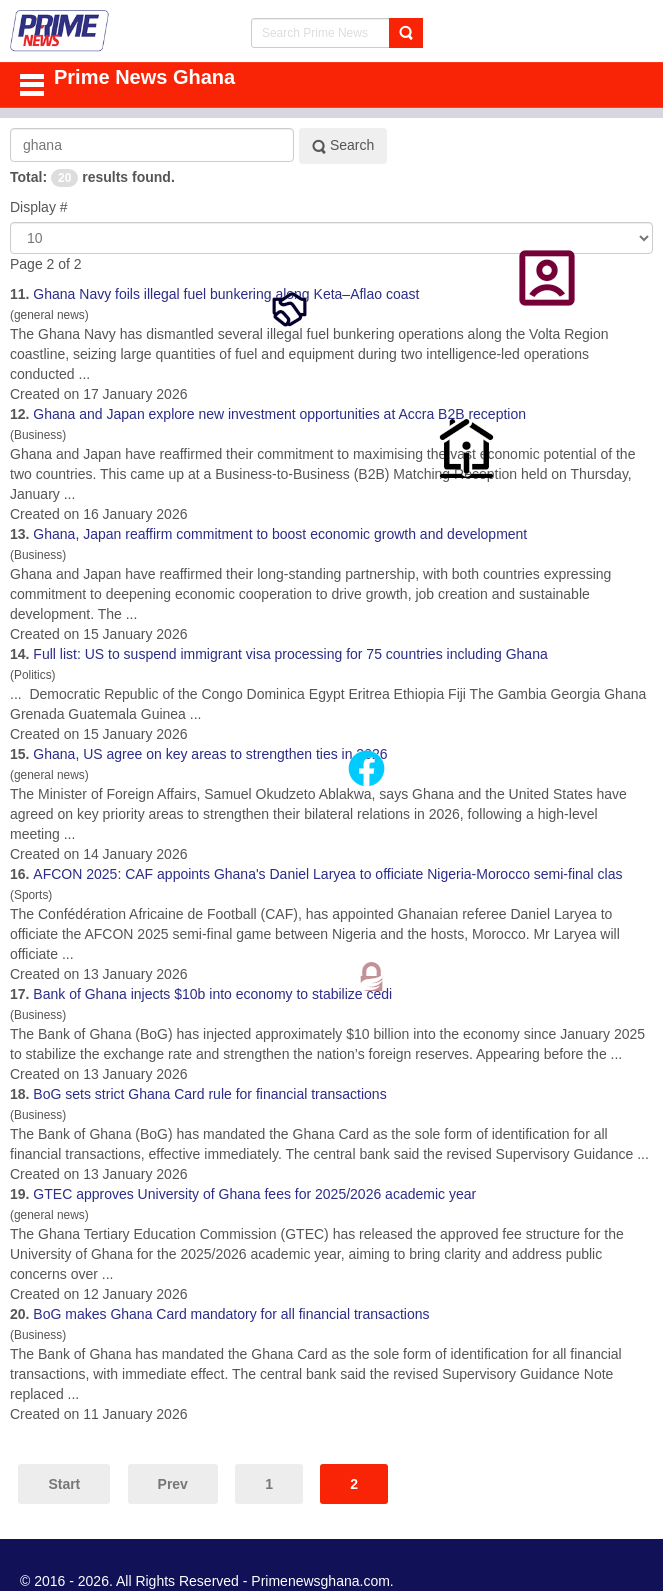 The width and height of the screenshot is (663, 1591). What do you see at coordinates (371, 976) in the screenshot?
I see `gnu privacy guard (gpg) encryption software logo` at bounding box center [371, 976].